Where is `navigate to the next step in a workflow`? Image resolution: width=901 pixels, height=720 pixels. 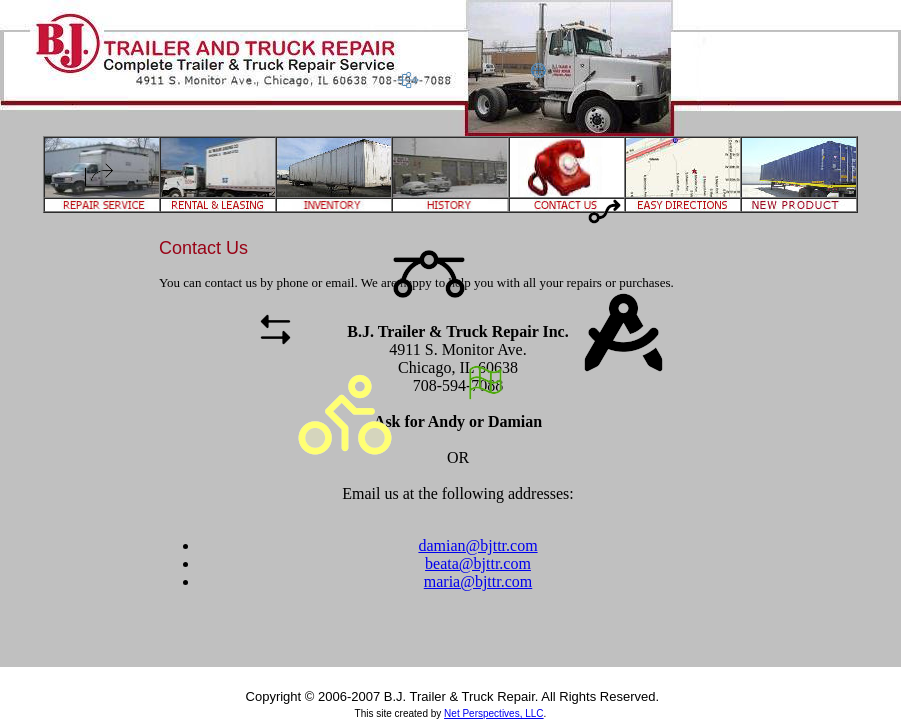
navigate to the next step in a workflow is located at coordinates (604, 211).